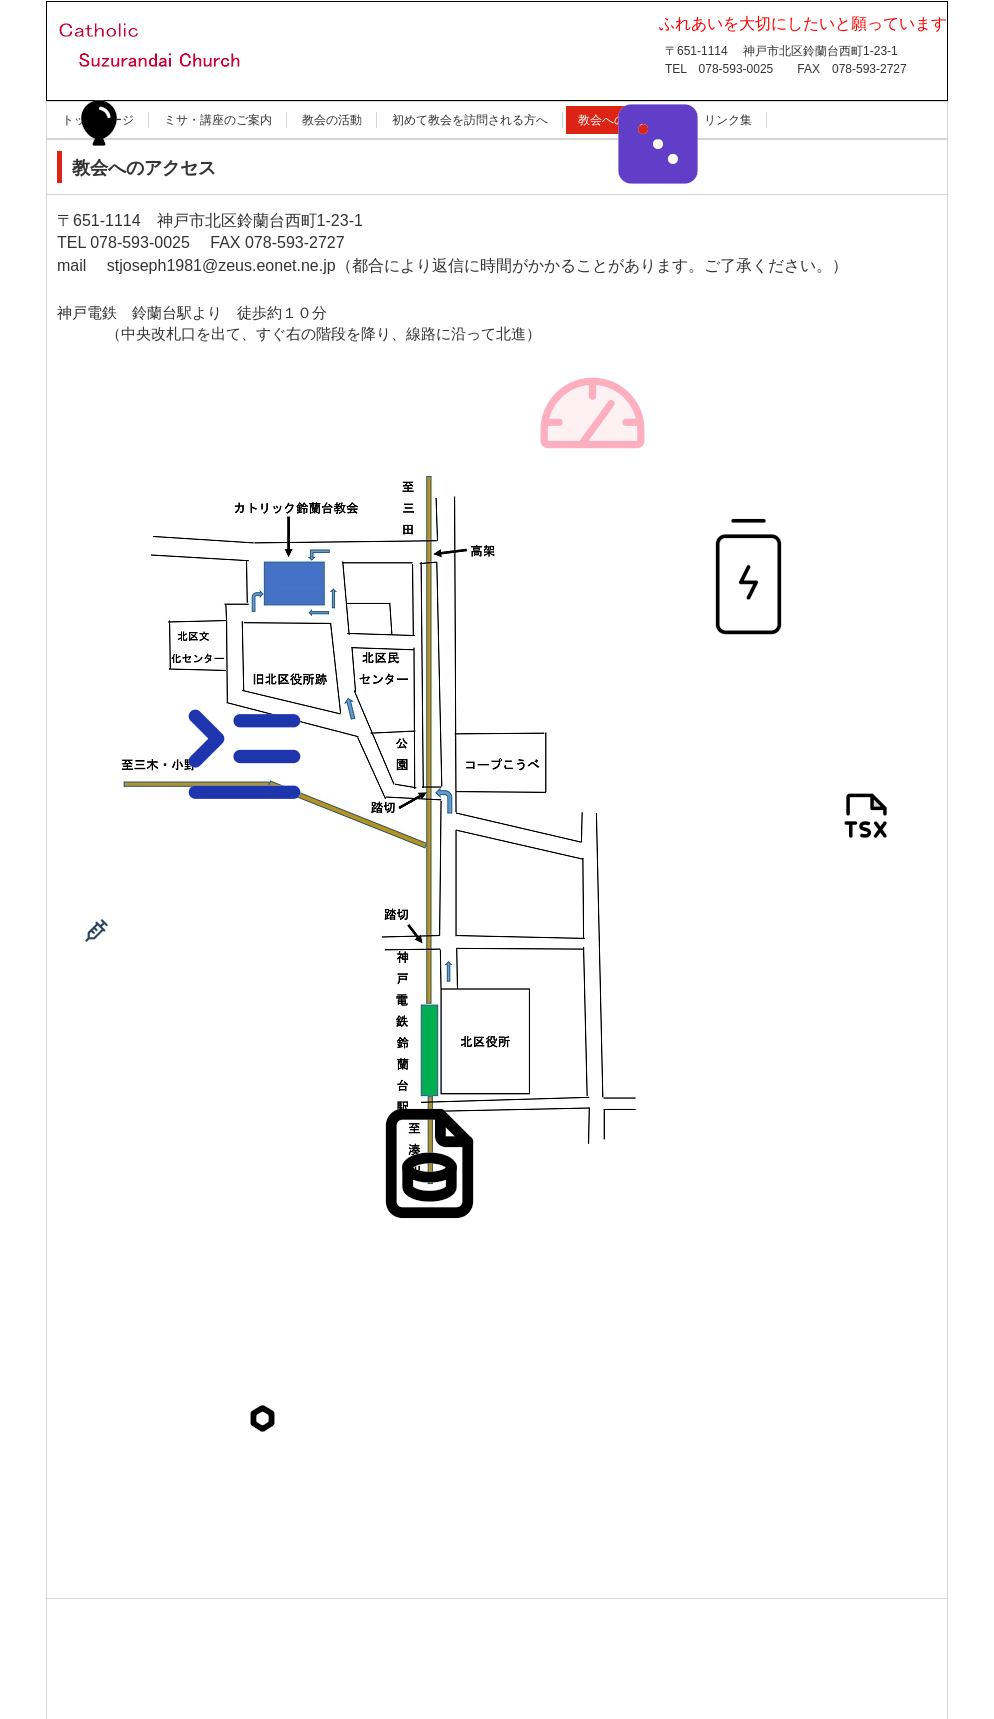 The image size is (994, 1719). What do you see at coordinates (262, 1418) in the screenshot?
I see `access assembly or build tools` at bounding box center [262, 1418].